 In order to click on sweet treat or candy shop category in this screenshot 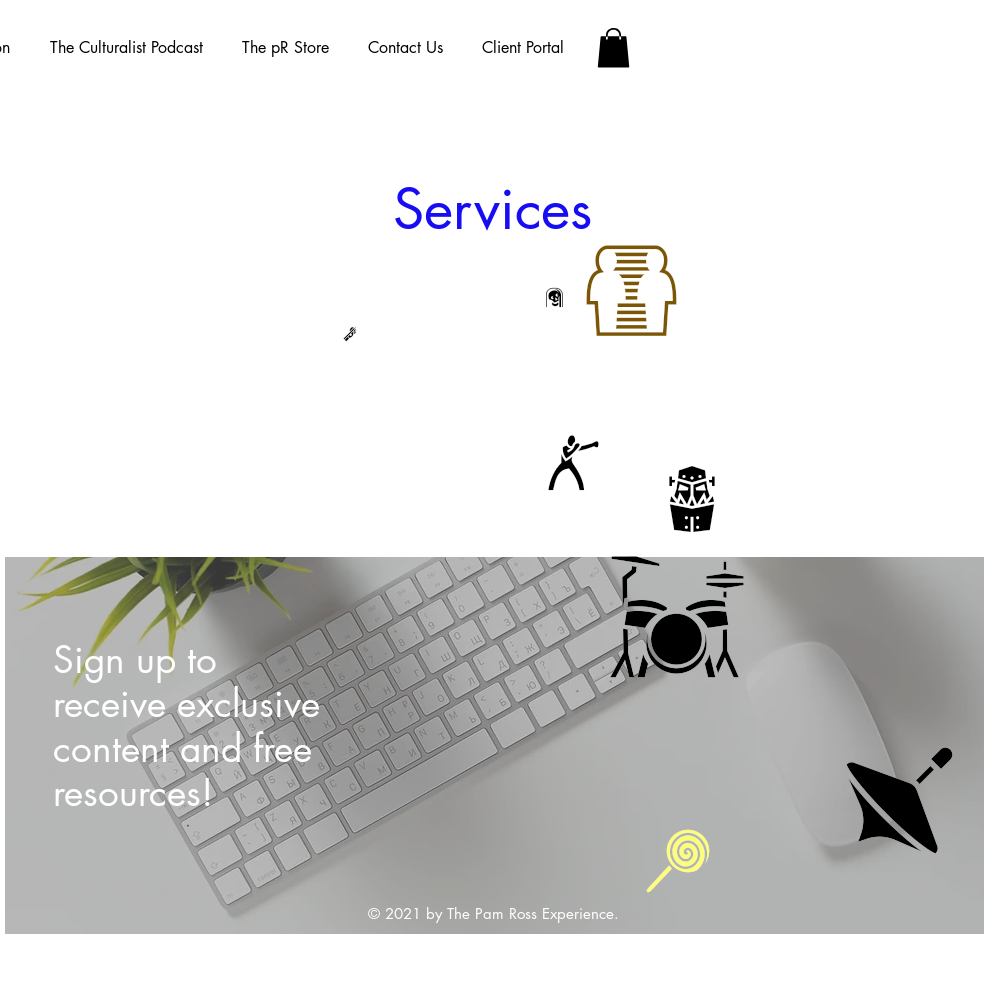, I will do `click(678, 861)`.